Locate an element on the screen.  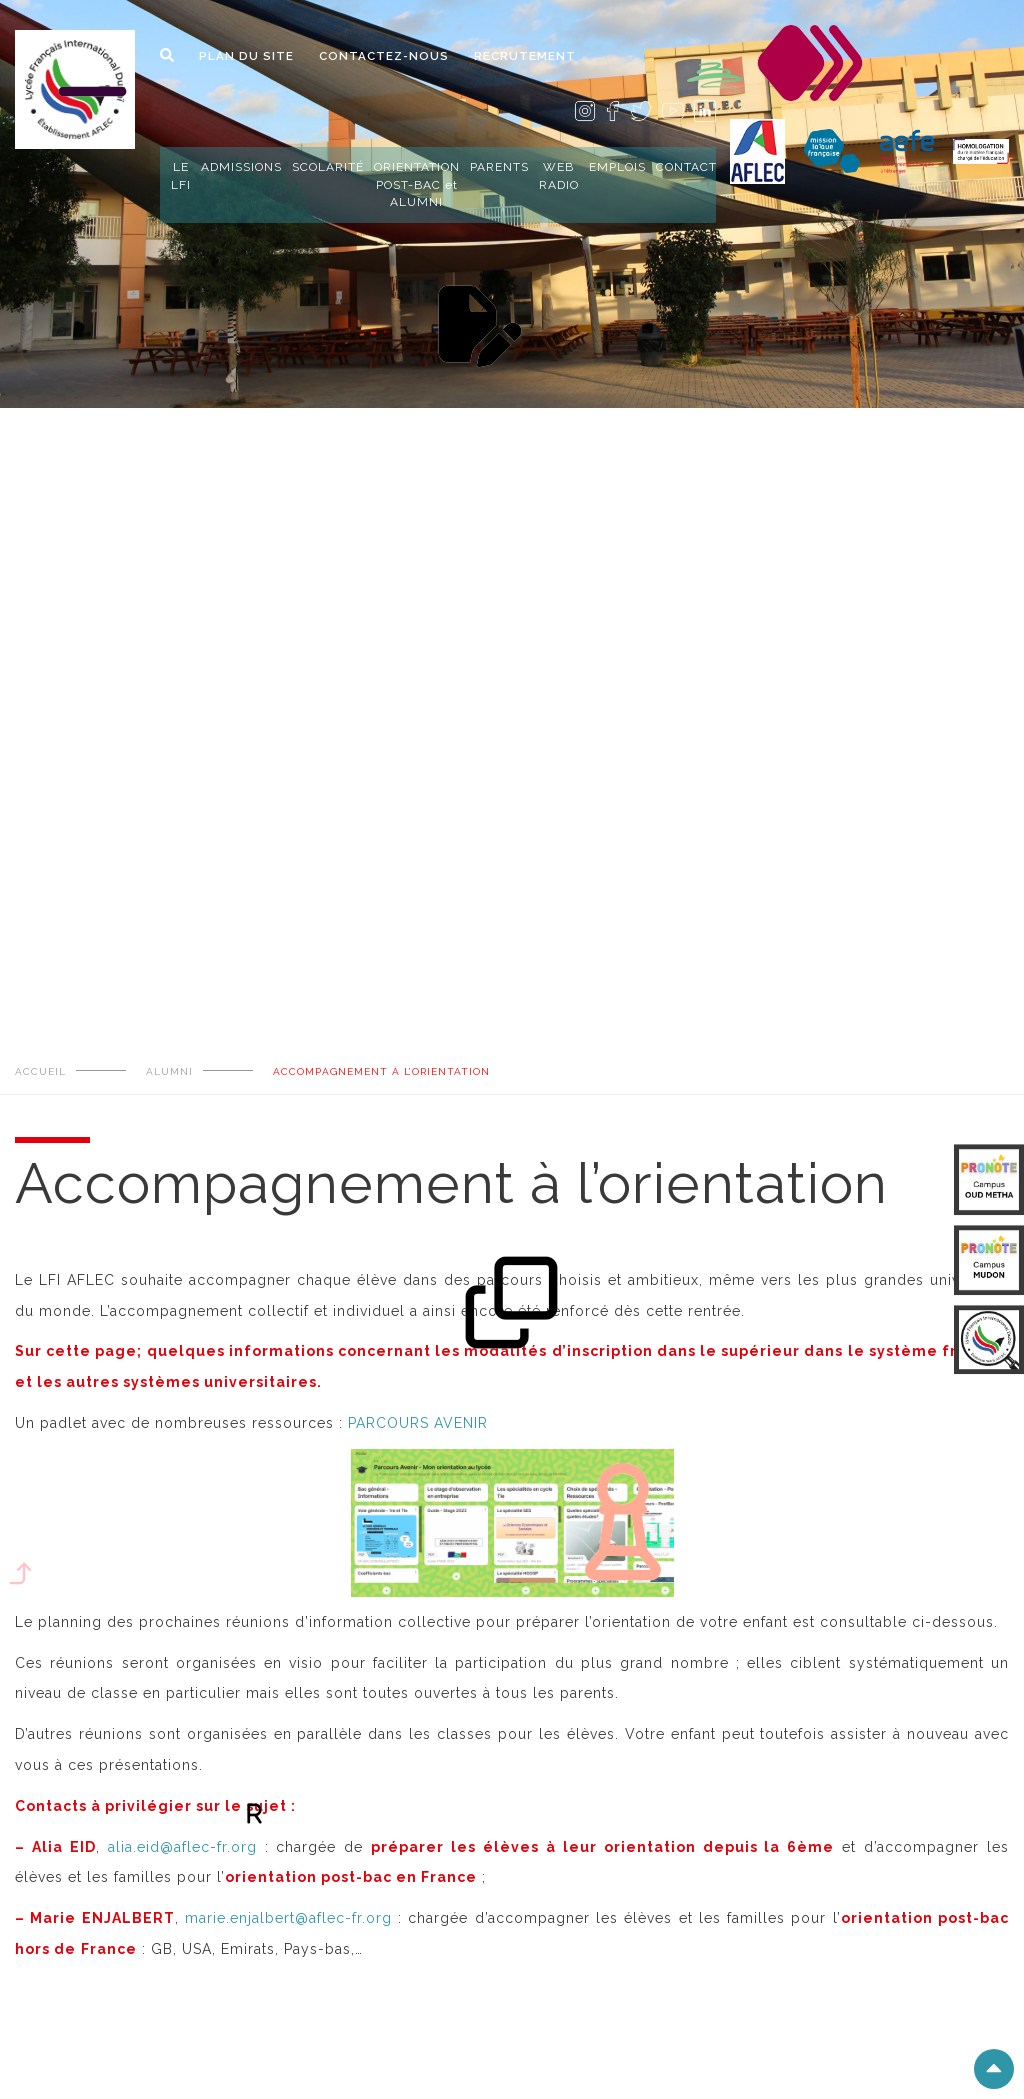
remove an item from a list or cart is located at coordinates (92, 91).